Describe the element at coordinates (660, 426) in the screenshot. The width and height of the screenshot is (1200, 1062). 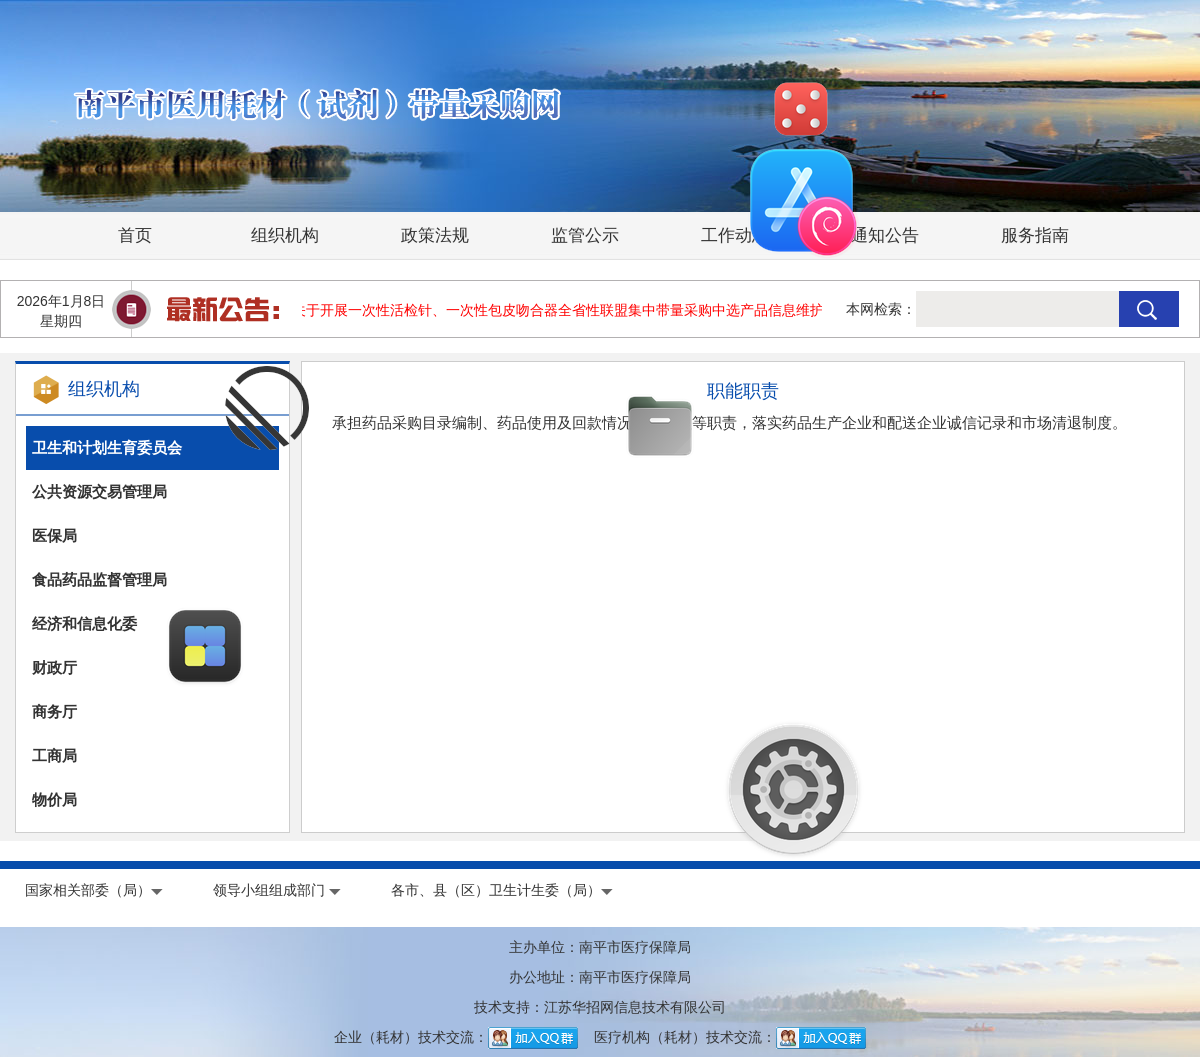
I see `open the files application` at that location.